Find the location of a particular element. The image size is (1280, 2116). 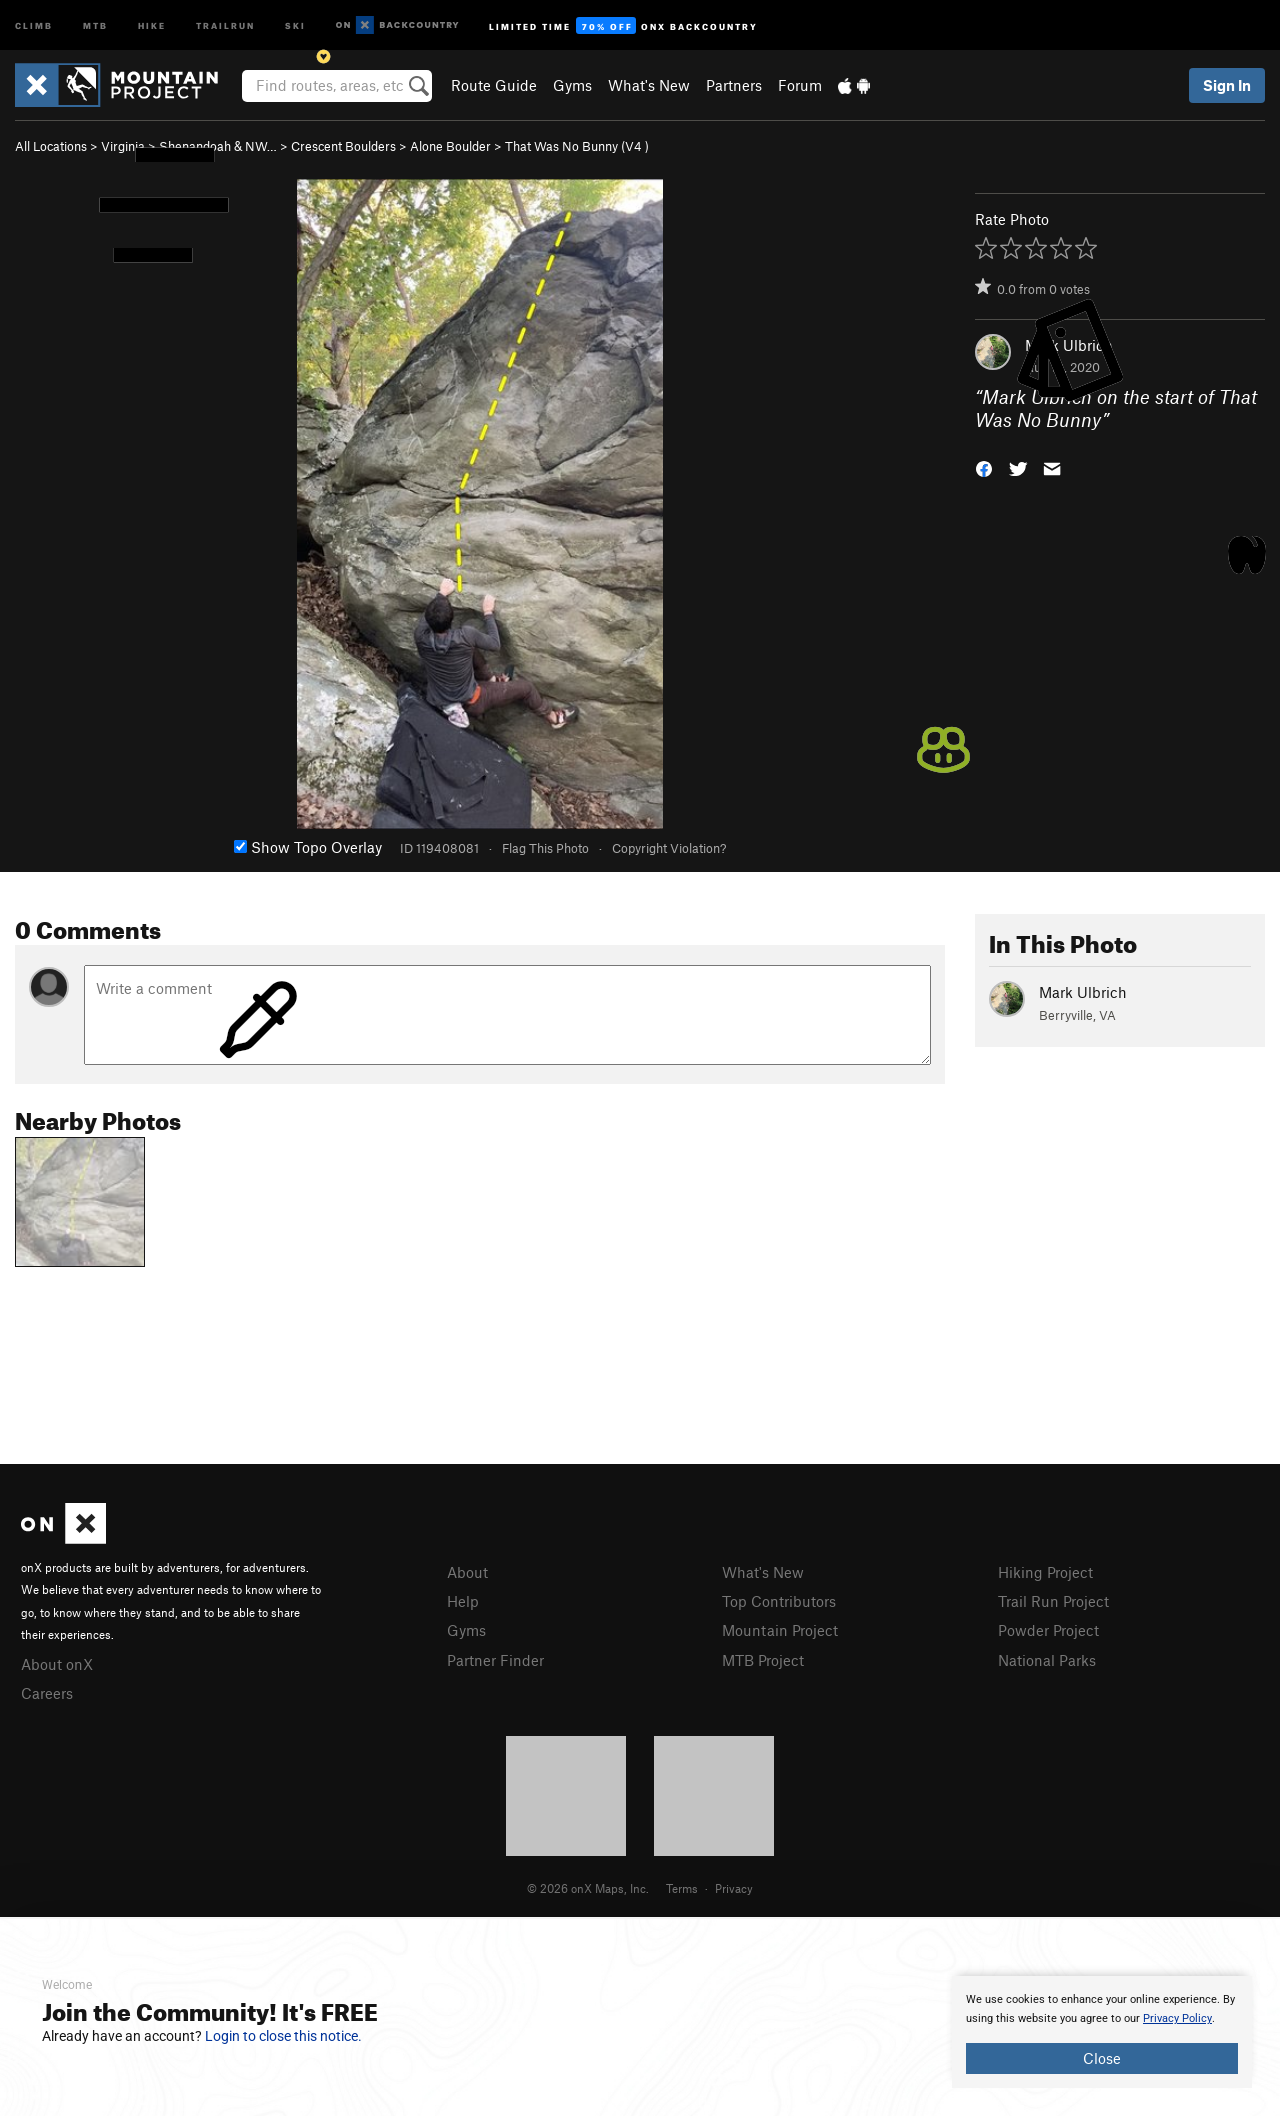

access pantone color swatches is located at coordinates (1069, 350).